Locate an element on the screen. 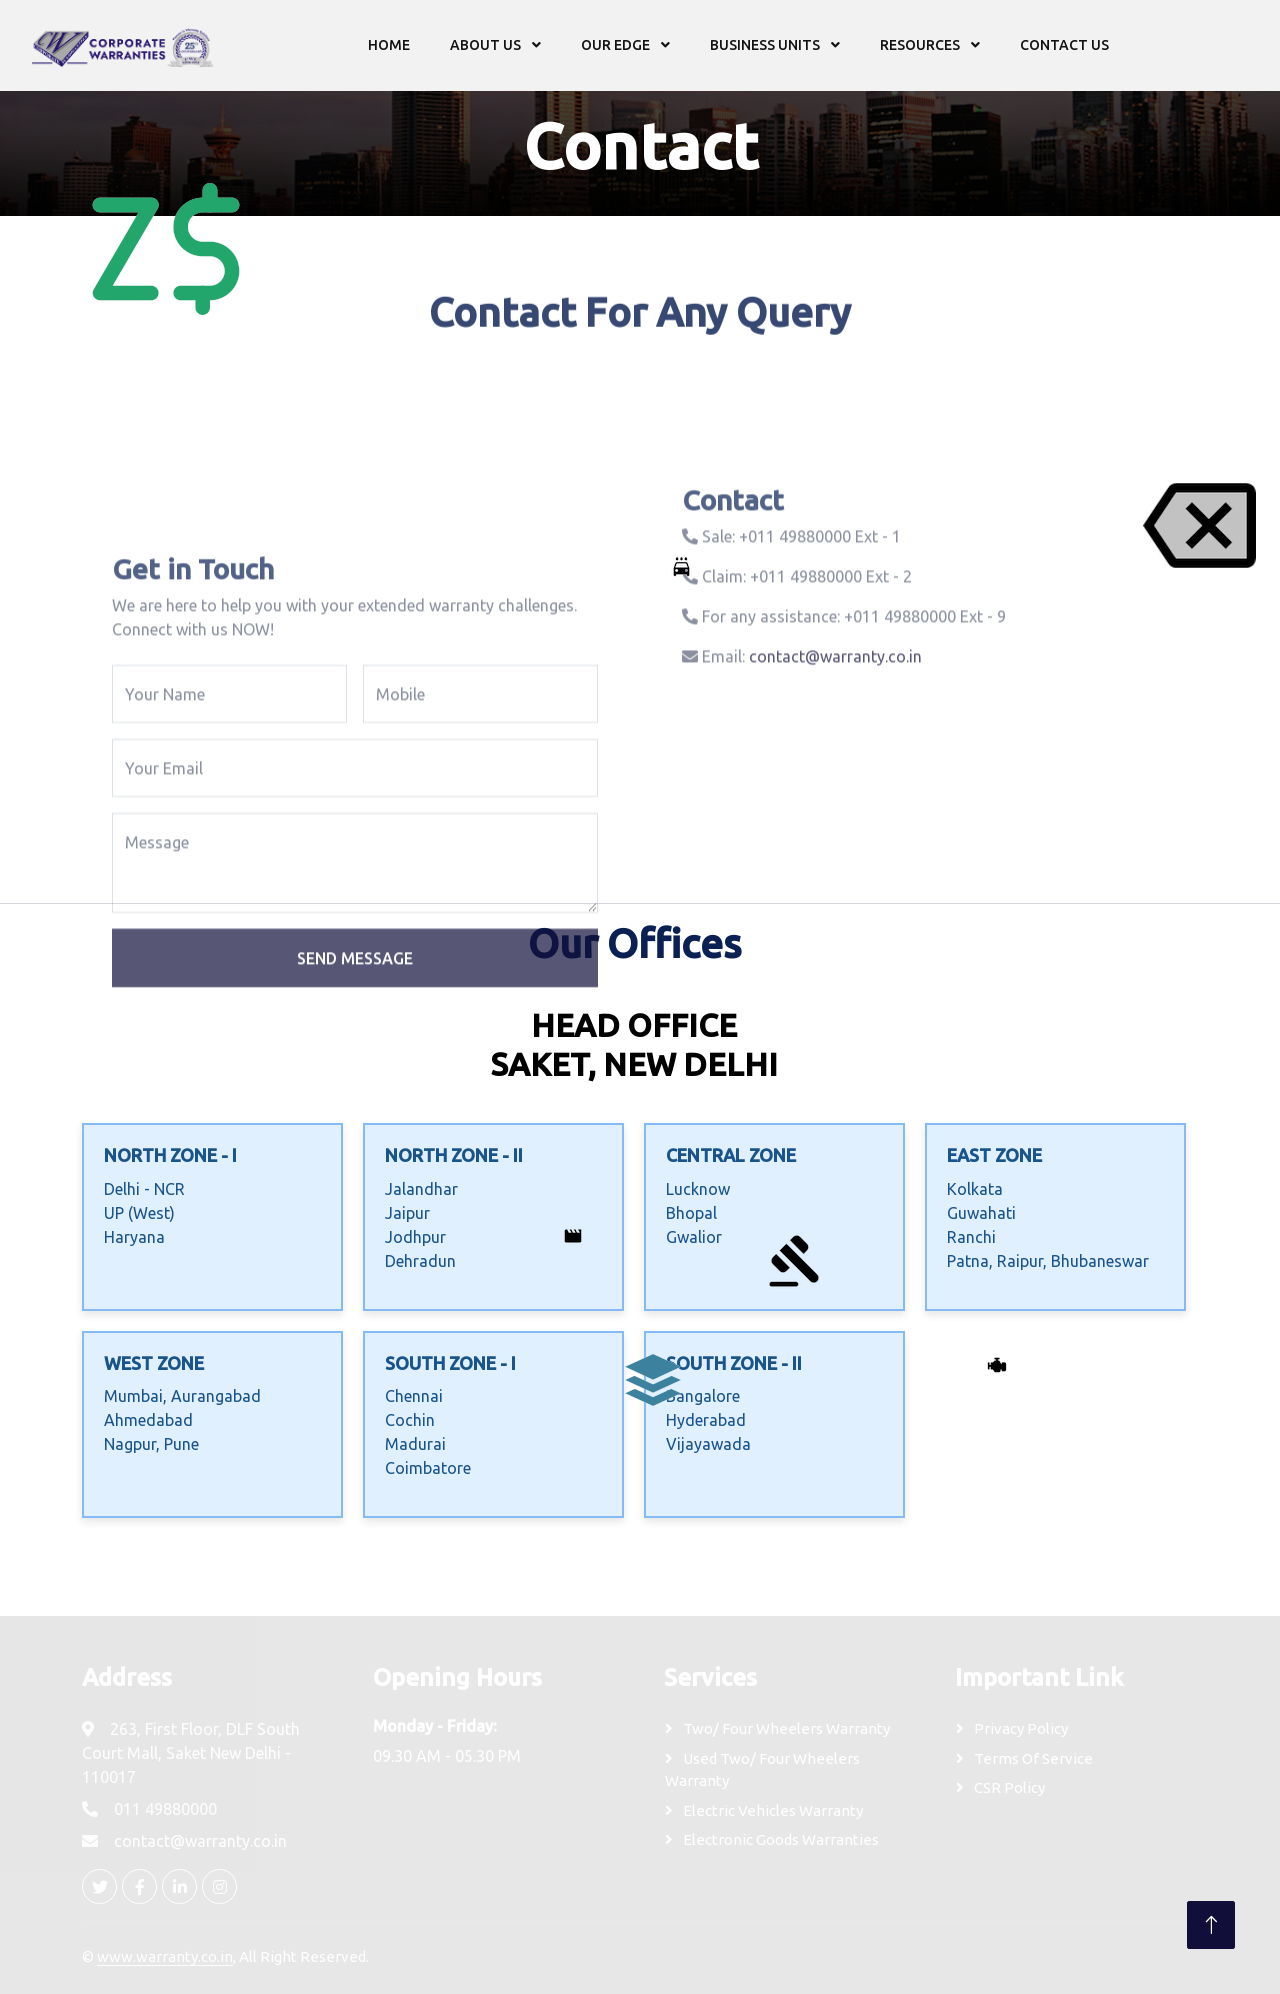  view or manage layers is located at coordinates (653, 1380).